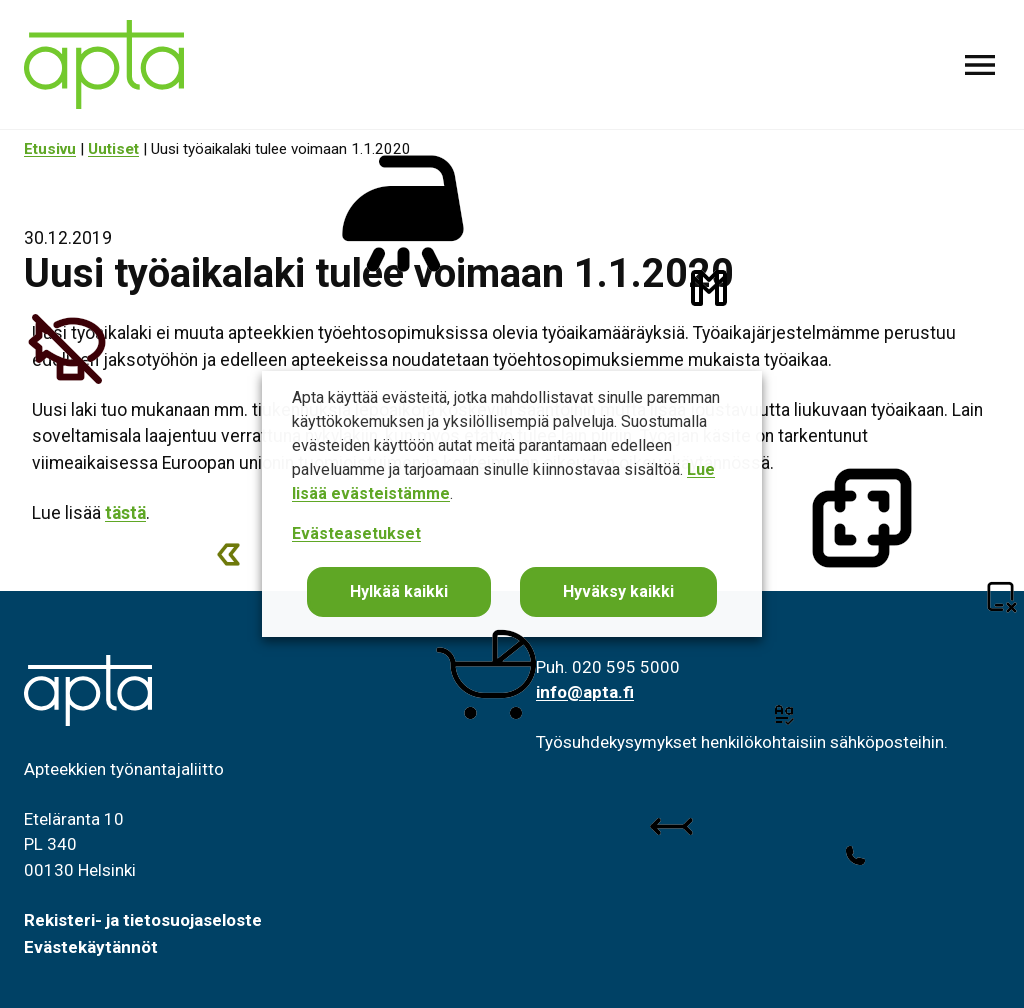 Image resolution: width=1024 pixels, height=1008 pixels. I want to click on open Gmail app, so click(709, 288).